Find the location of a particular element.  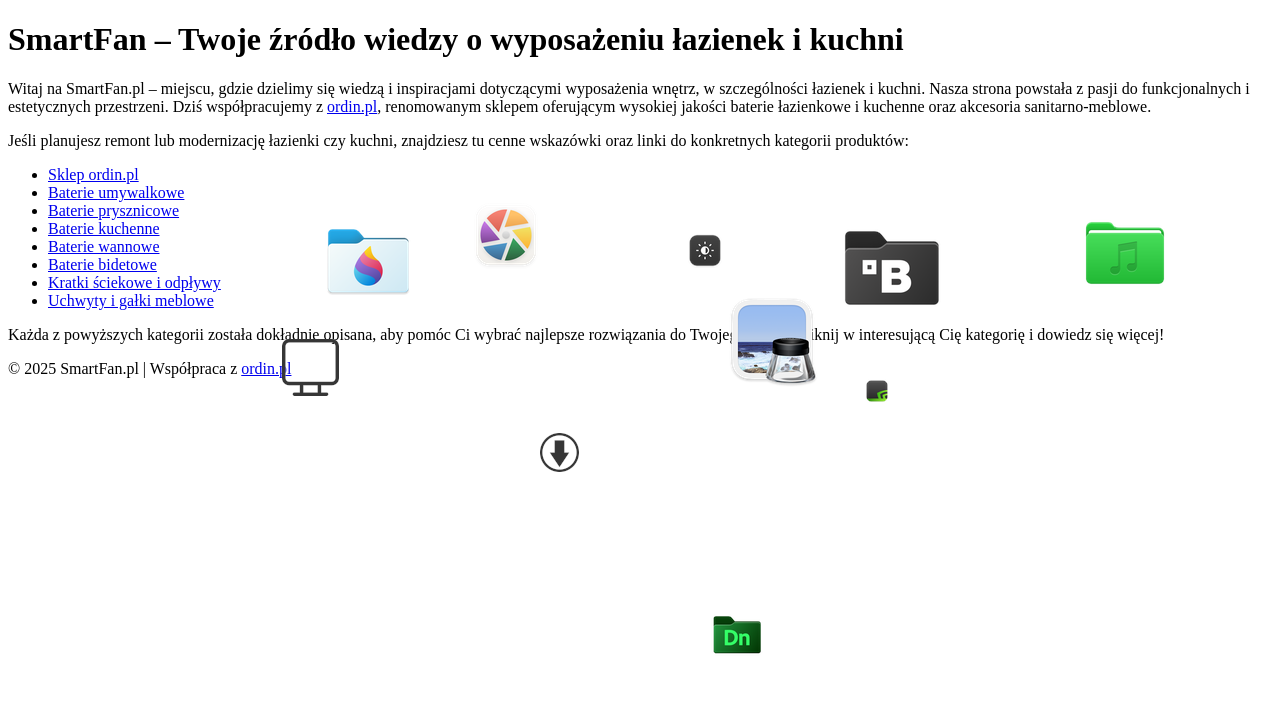

open nvidia app is located at coordinates (877, 391).